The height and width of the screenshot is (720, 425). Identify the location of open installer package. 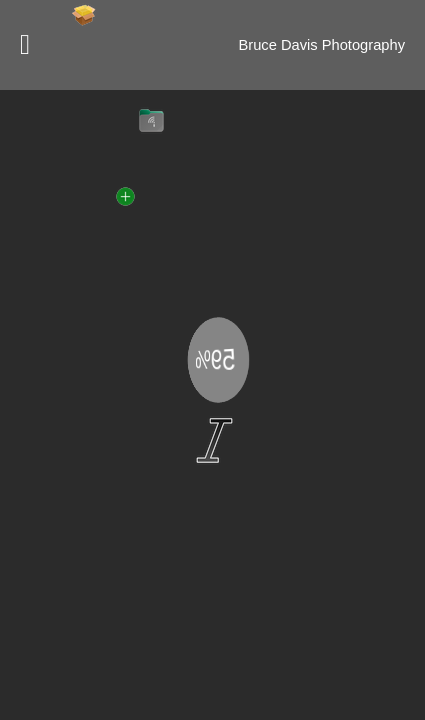
(84, 15).